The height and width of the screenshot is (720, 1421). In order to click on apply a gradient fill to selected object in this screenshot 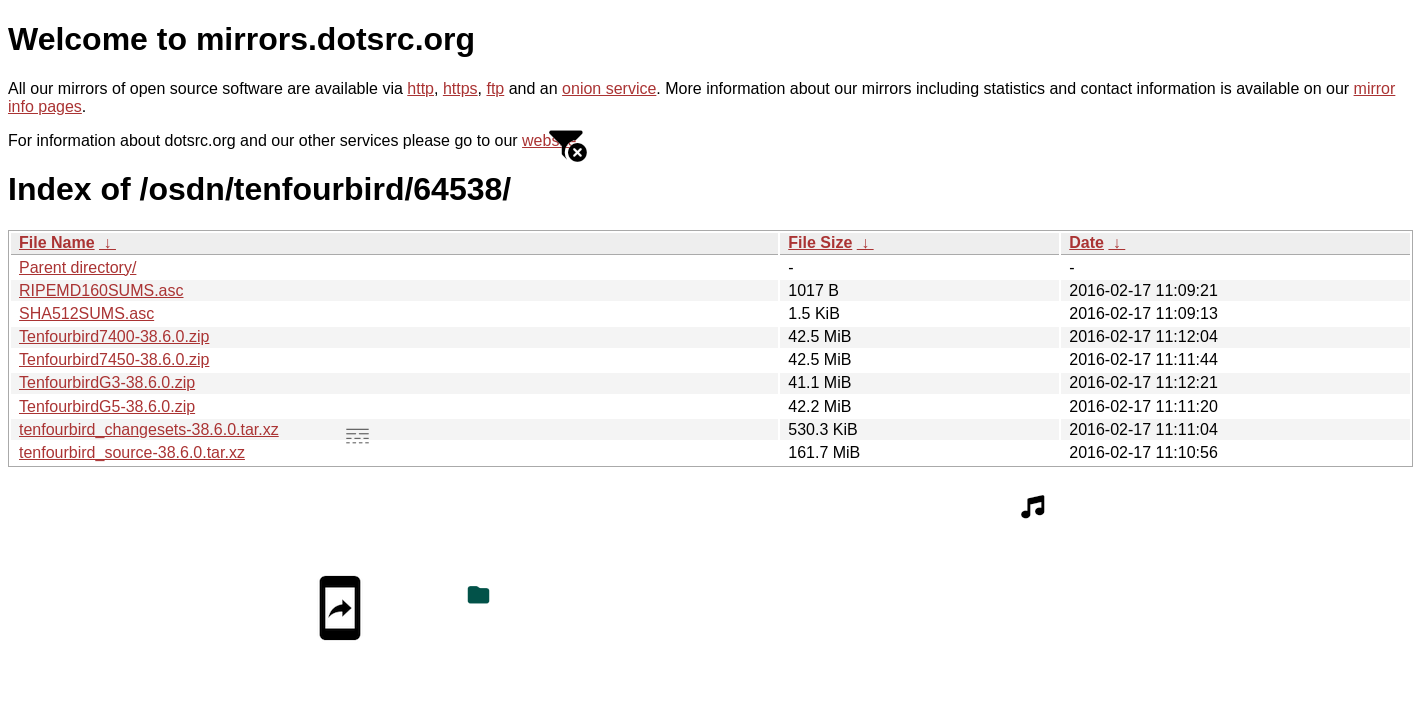, I will do `click(357, 436)`.